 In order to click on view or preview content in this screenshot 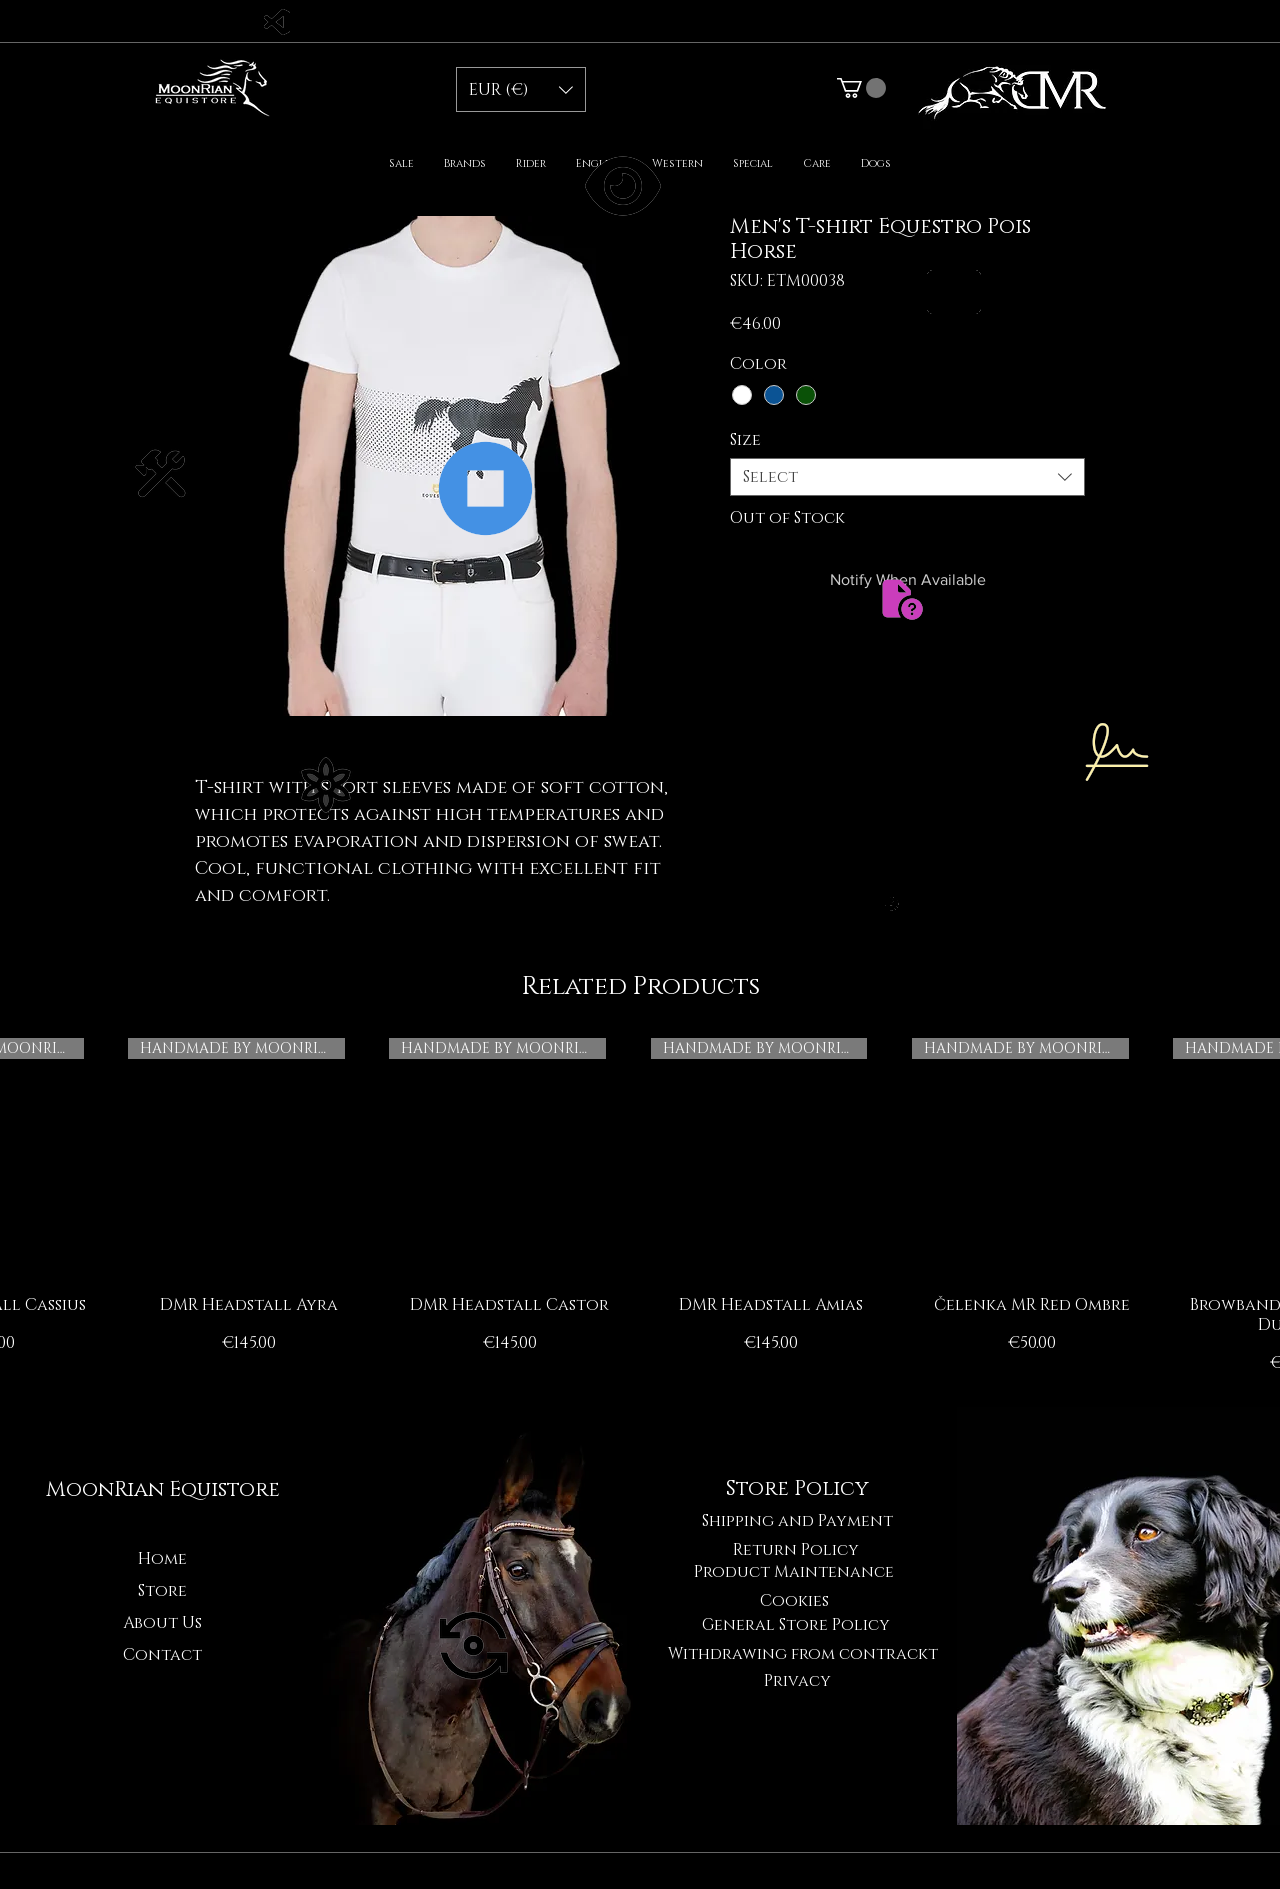, I will do `click(623, 186)`.